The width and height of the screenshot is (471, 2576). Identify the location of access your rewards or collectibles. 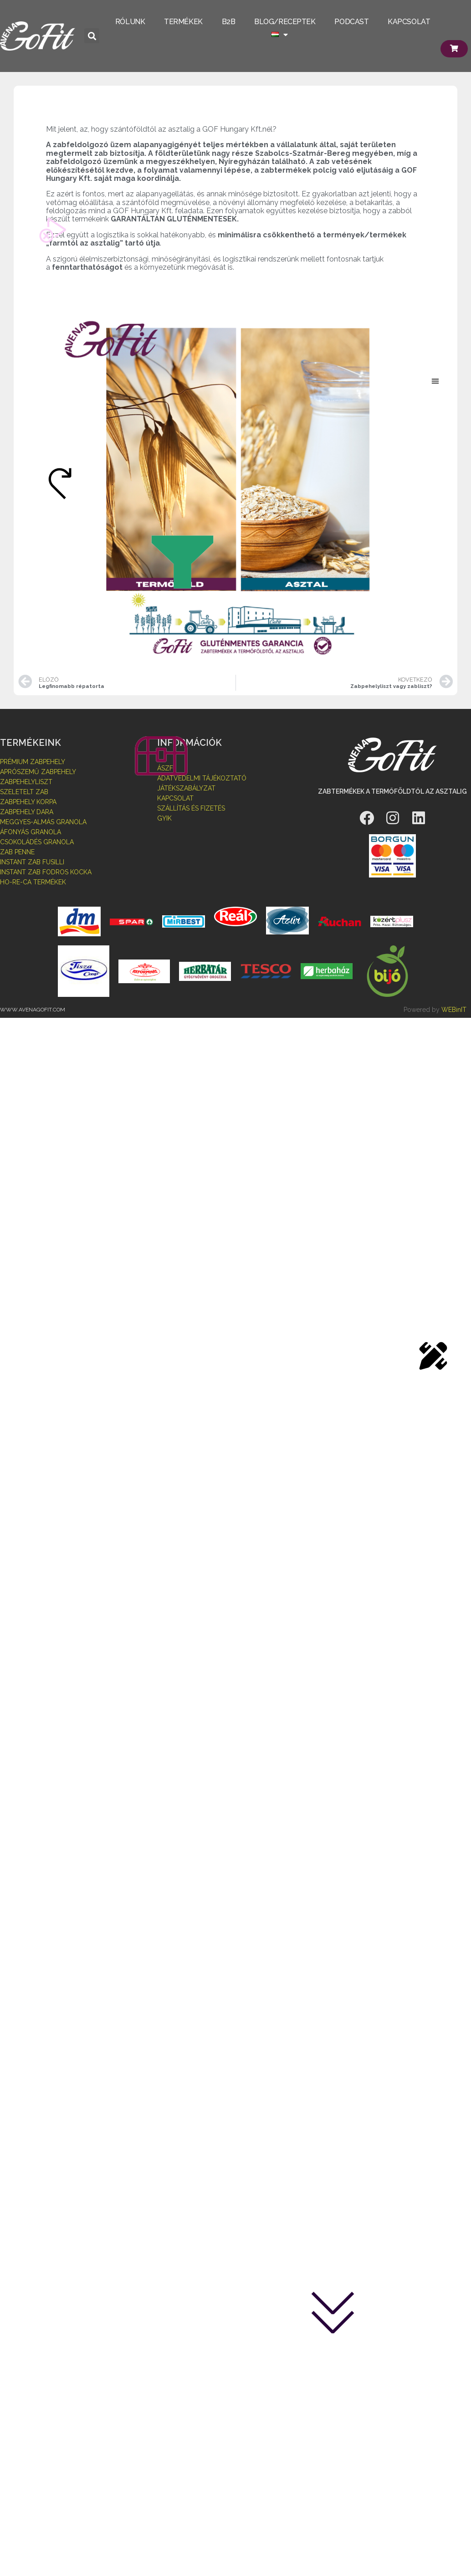
(161, 757).